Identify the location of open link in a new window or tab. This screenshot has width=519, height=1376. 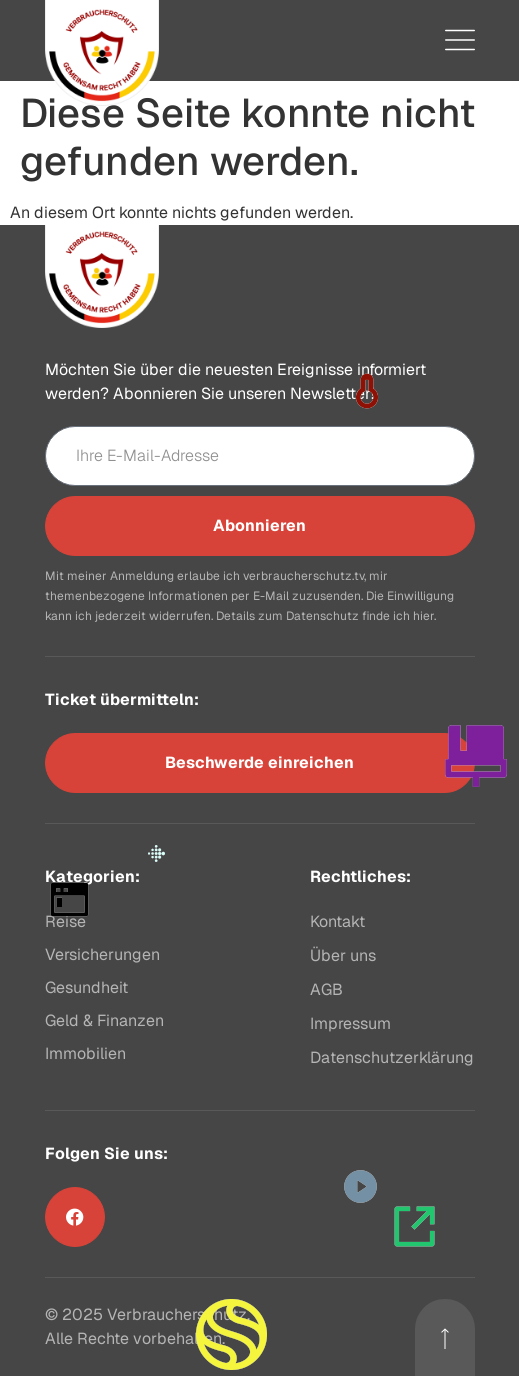
(414, 1226).